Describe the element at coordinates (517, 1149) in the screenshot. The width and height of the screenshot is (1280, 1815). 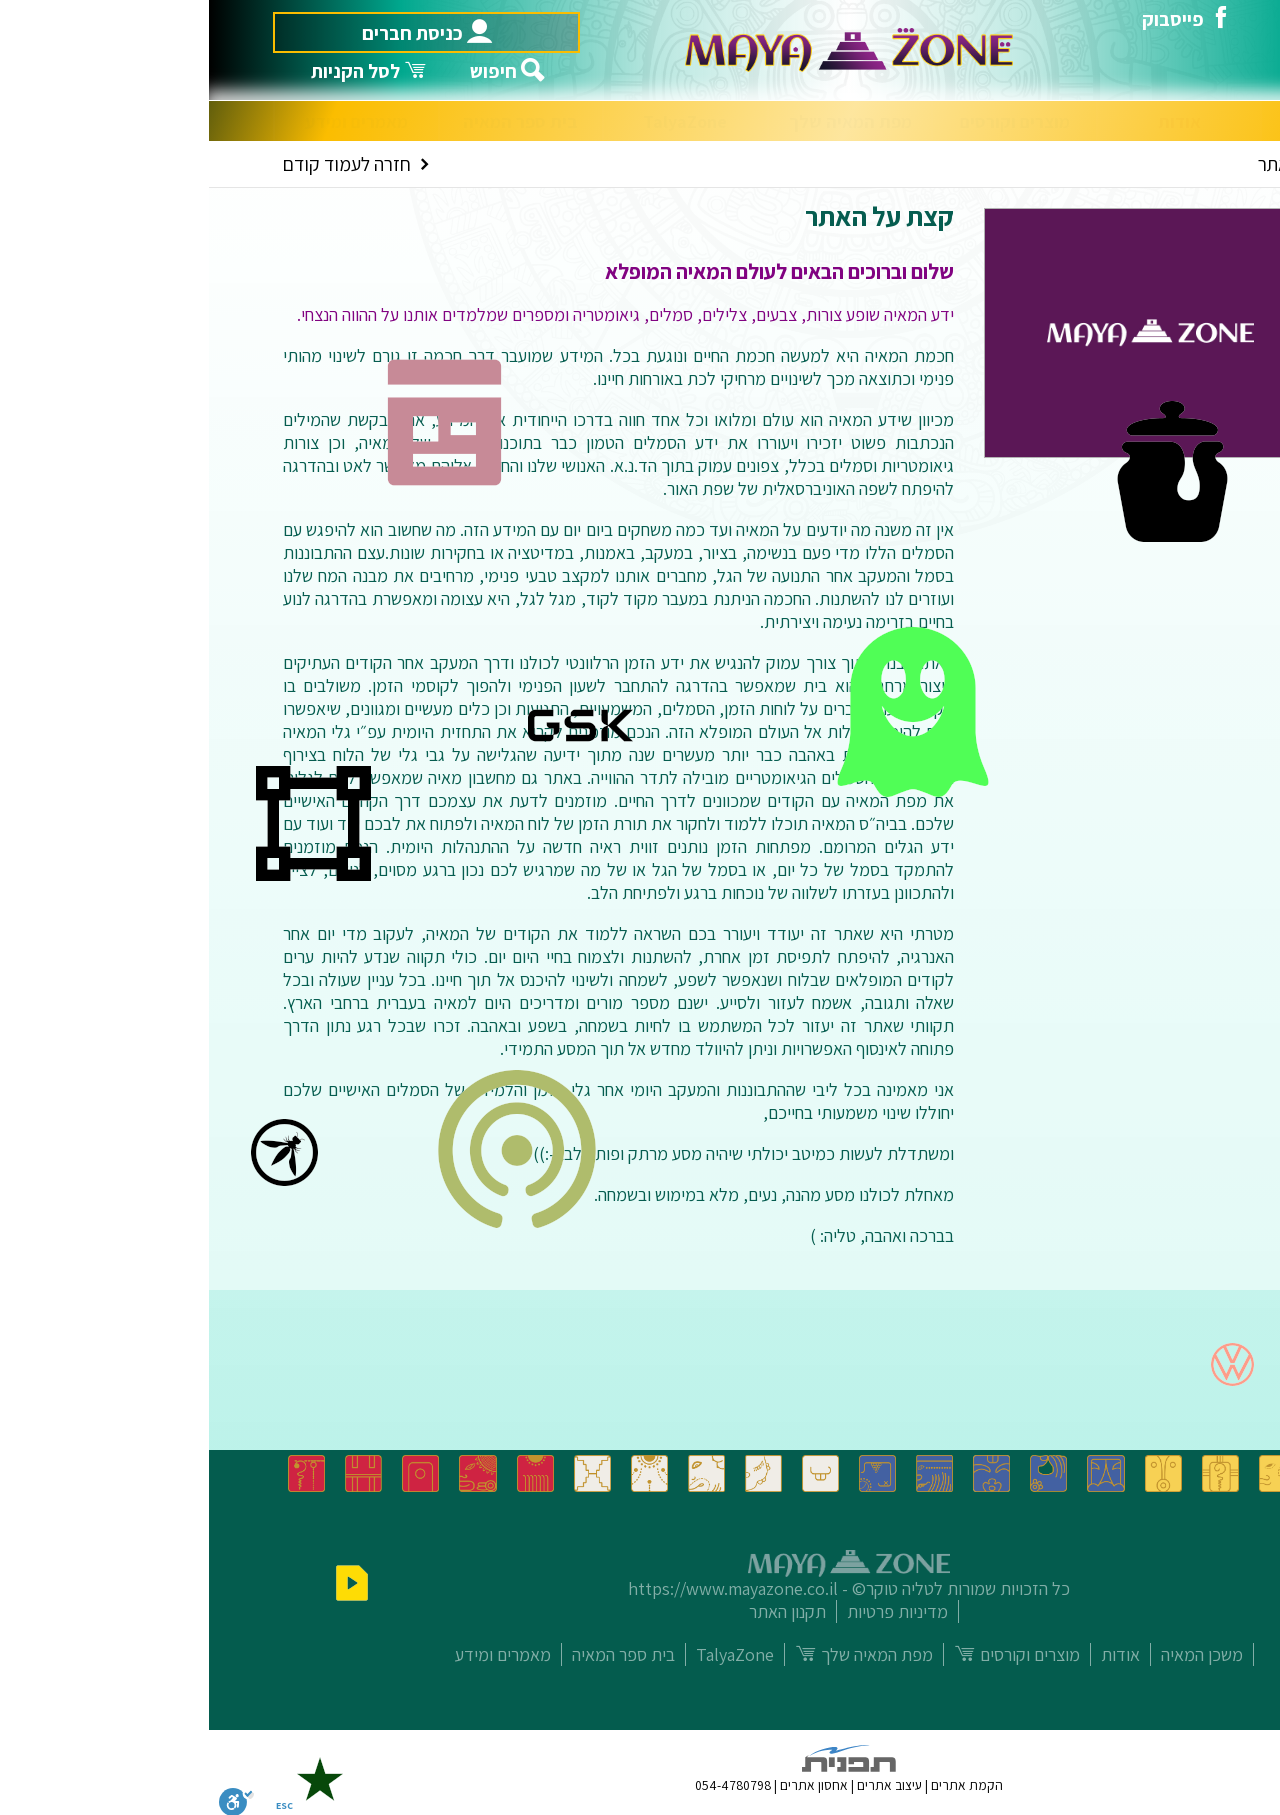
I see `tqdm python progress bar library logo` at that location.